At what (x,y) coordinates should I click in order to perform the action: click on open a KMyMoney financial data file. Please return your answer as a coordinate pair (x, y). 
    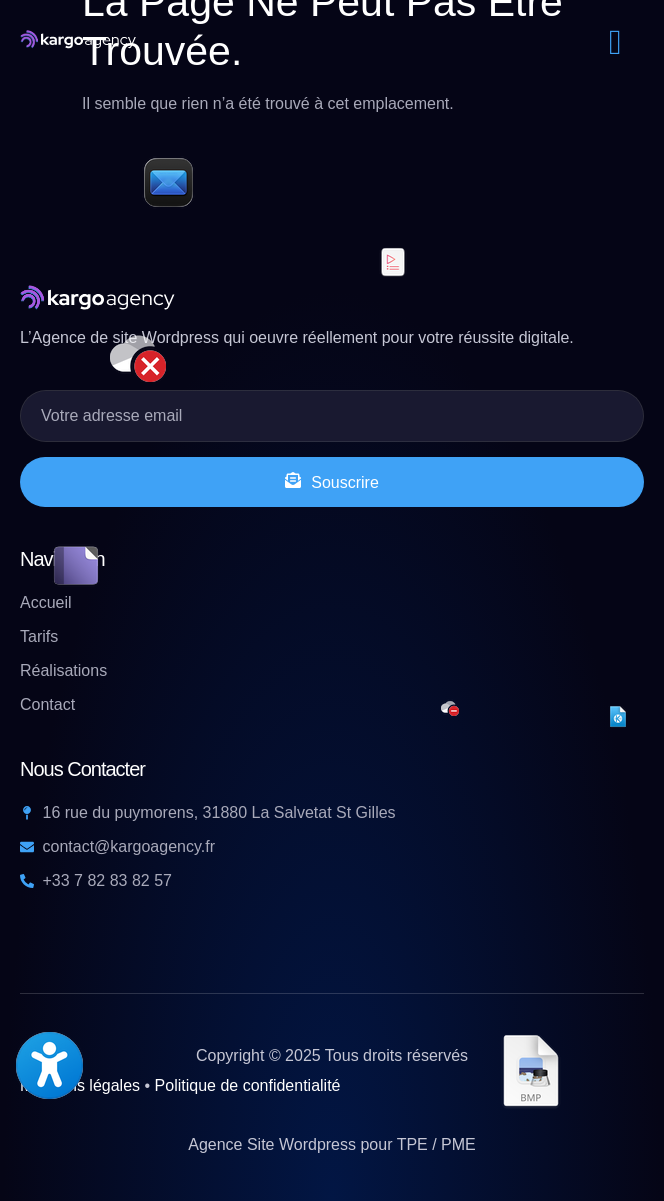
    Looking at the image, I should click on (618, 717).